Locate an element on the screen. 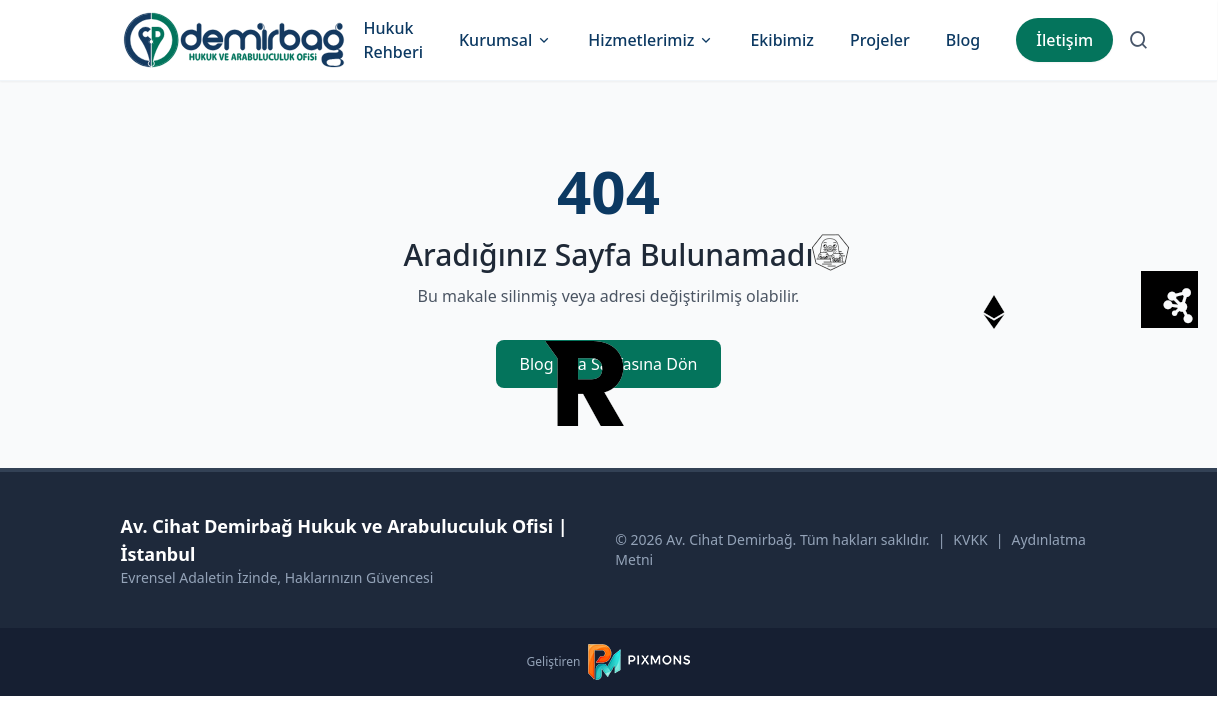 Image resolution: width=1232 pixels, height=720 pixels. Ethereum cryptocurrency logo is located at coordinates (994, 312).